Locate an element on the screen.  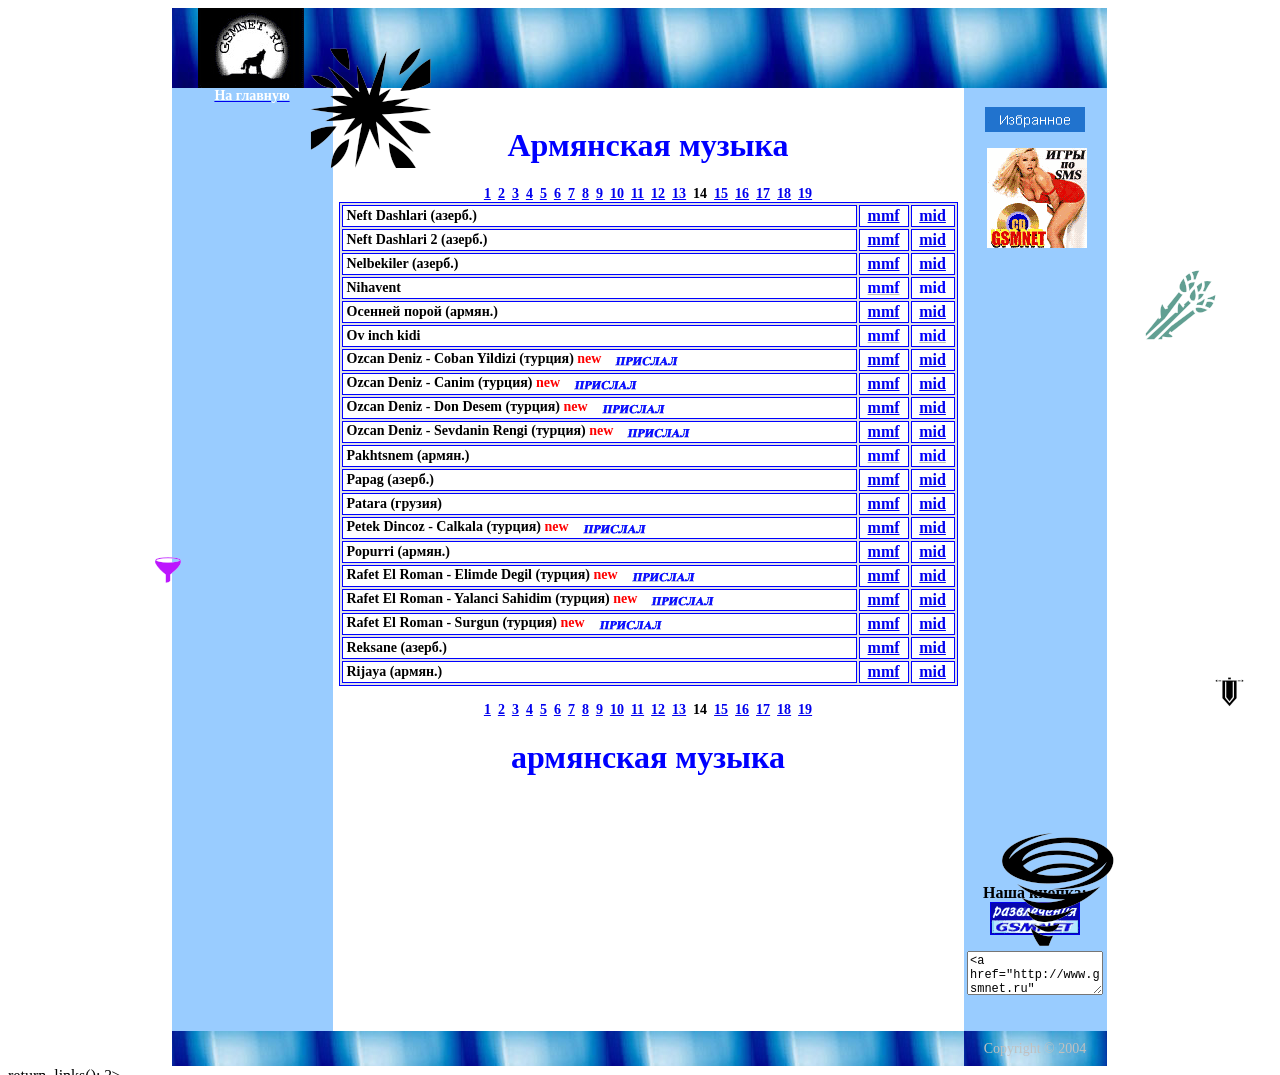
adjust banner width or resize vertical flag element is located at coordinates (1229, 691).